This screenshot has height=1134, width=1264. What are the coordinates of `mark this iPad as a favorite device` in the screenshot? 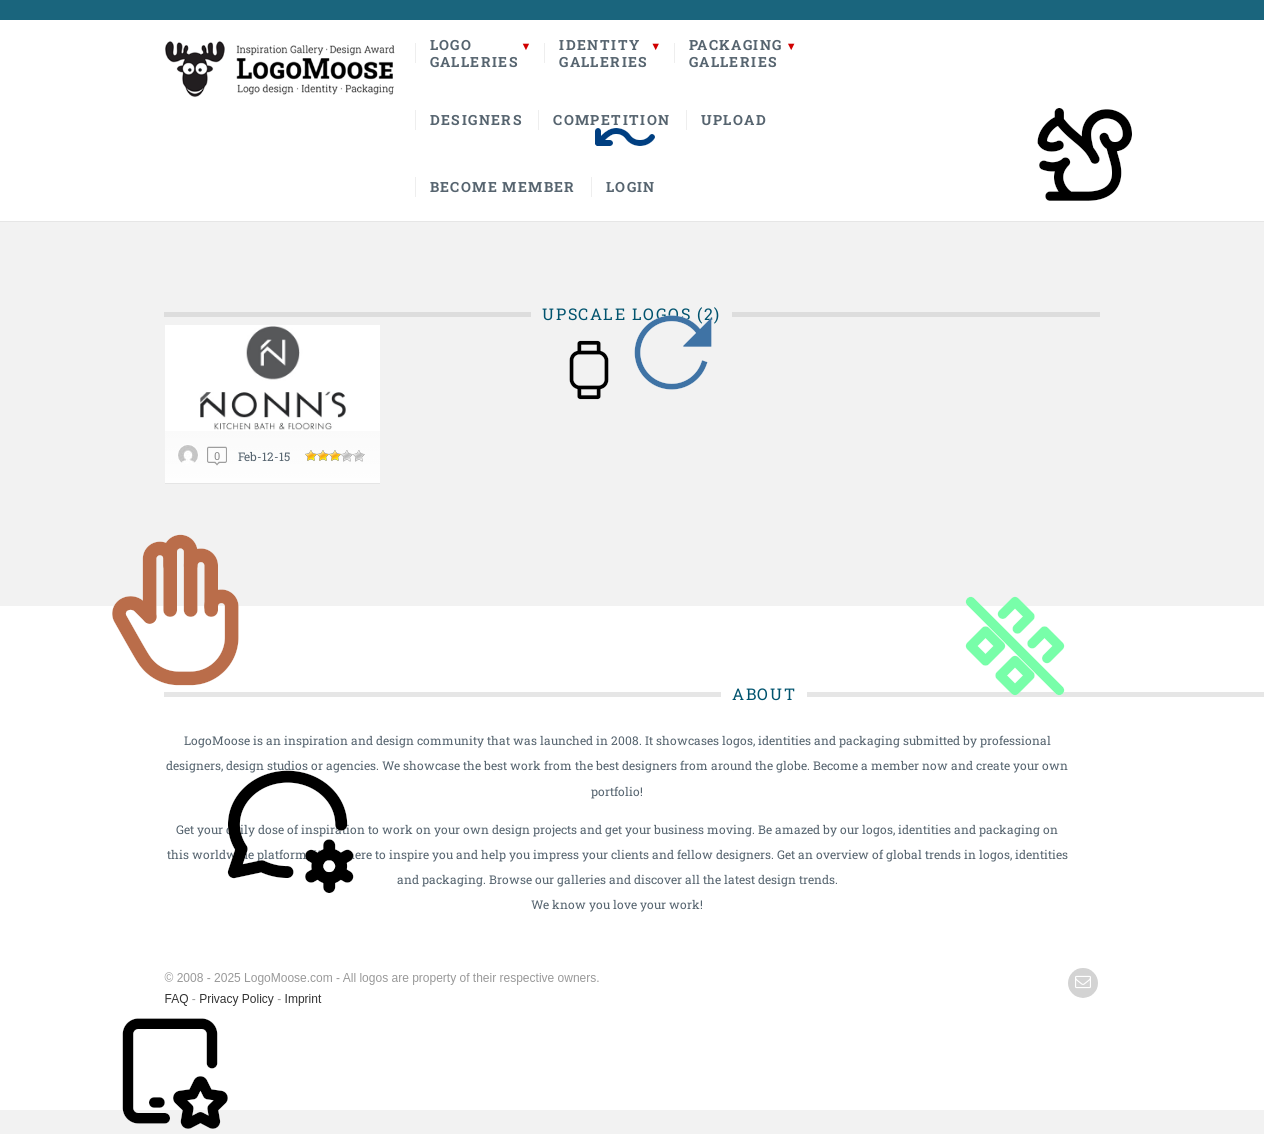 It's located at (170, 1071).